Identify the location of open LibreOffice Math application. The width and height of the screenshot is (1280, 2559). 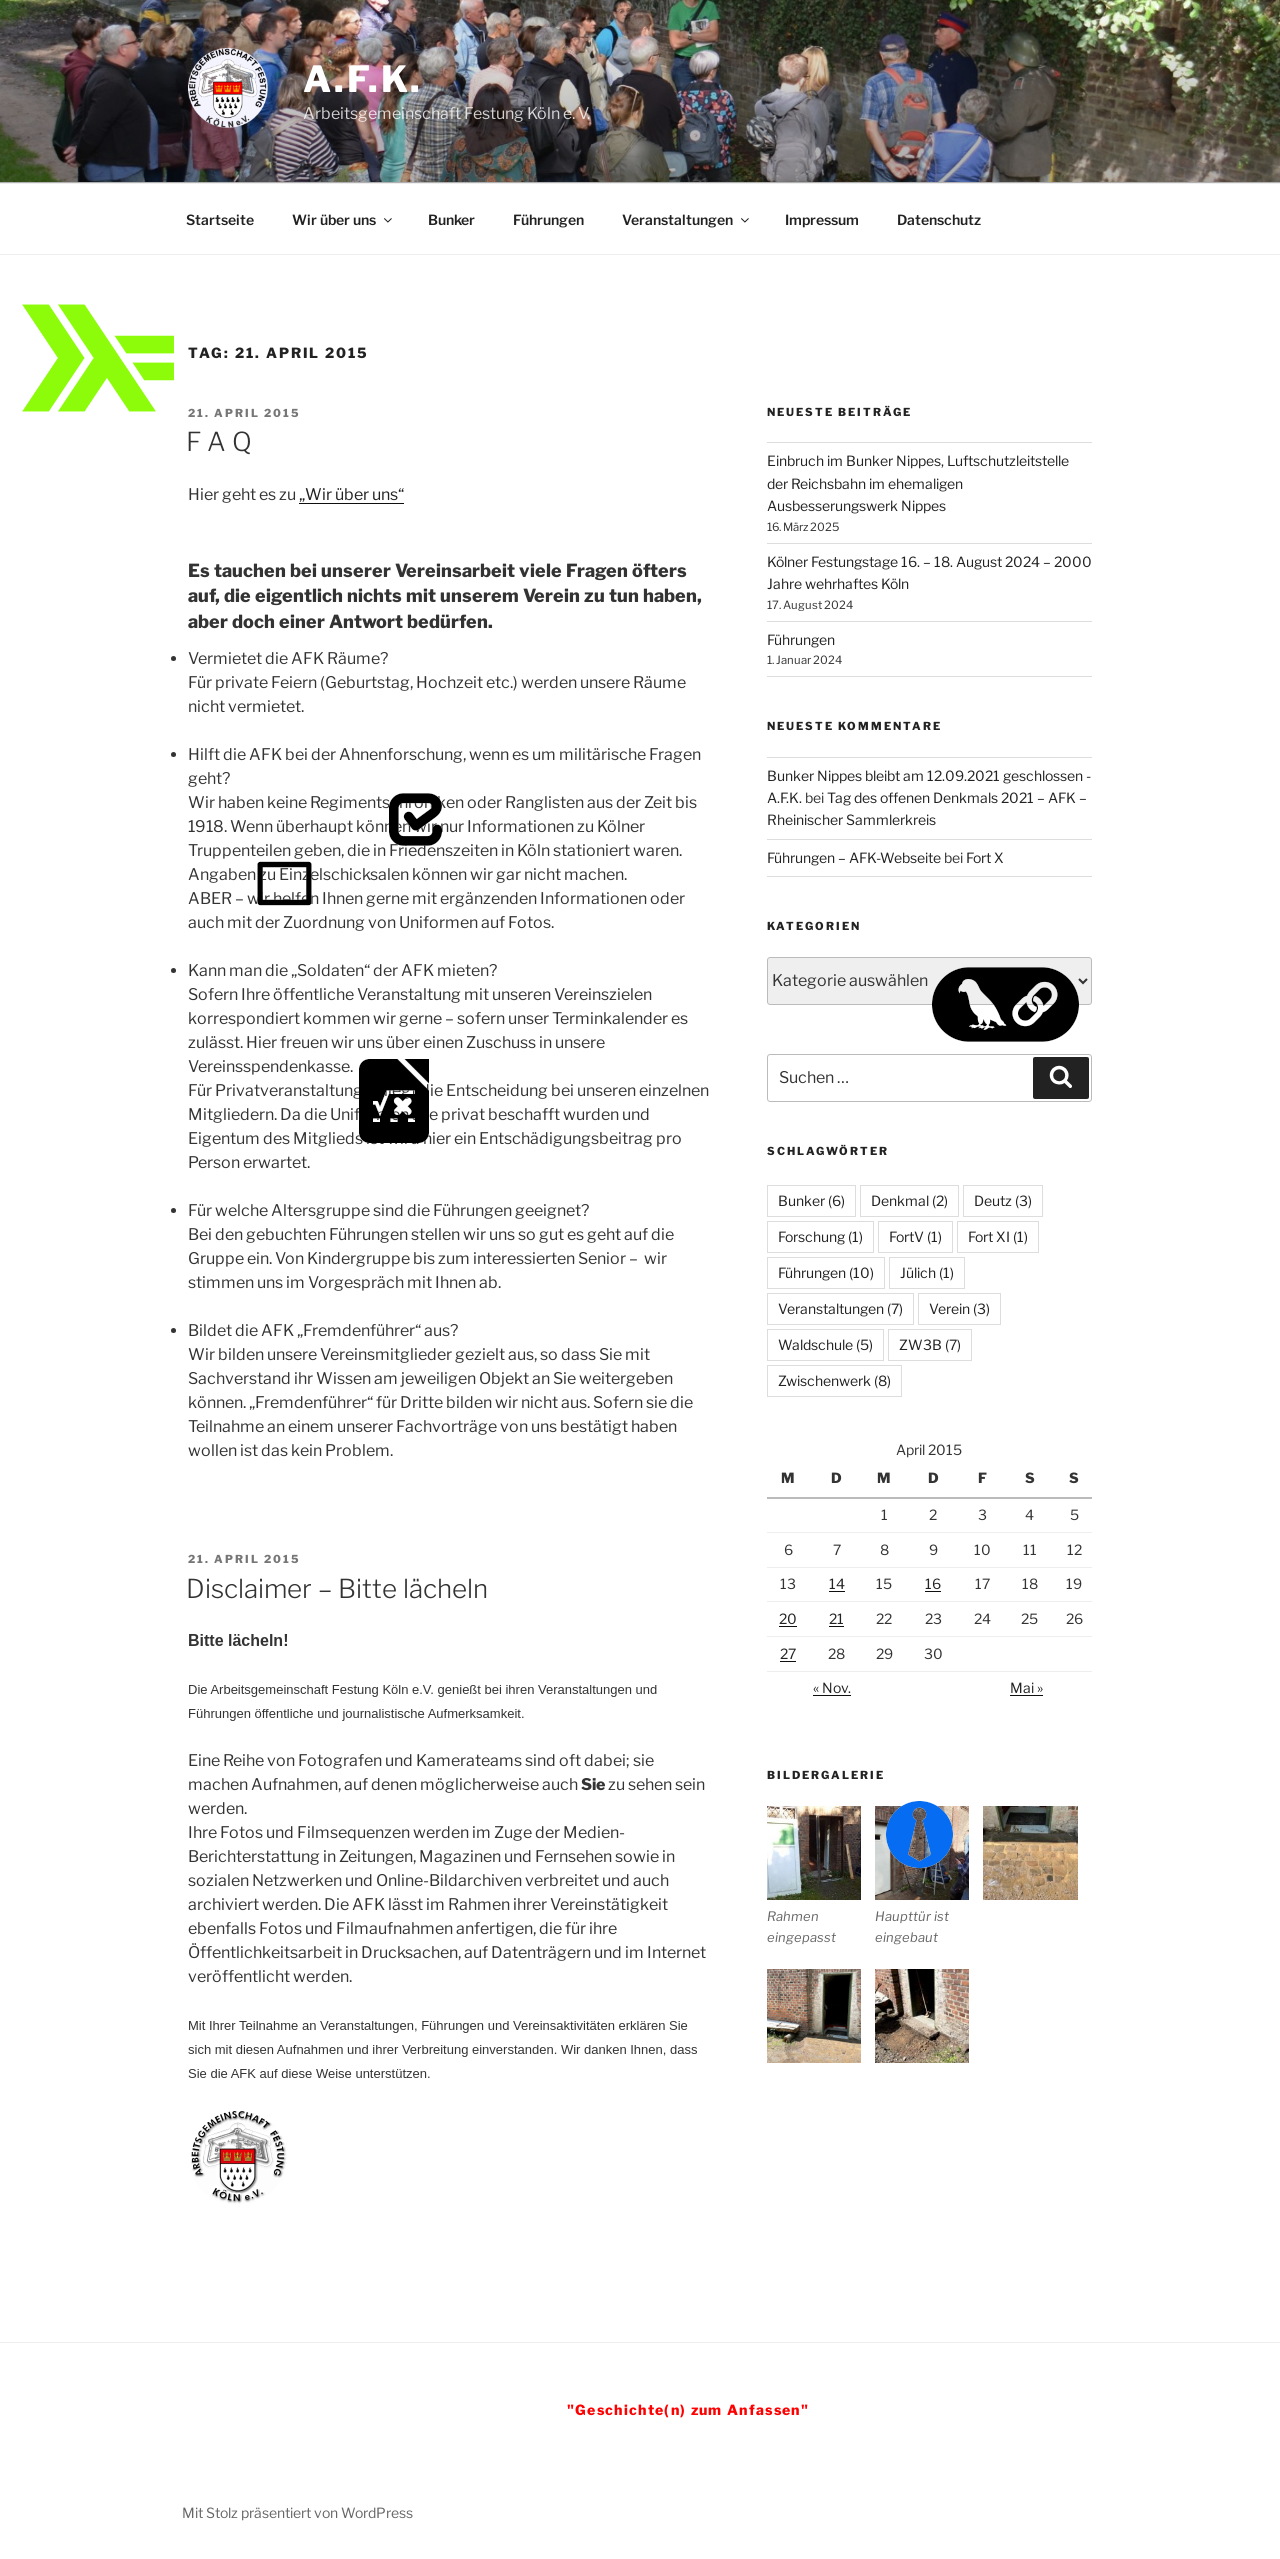
(394, 1101).